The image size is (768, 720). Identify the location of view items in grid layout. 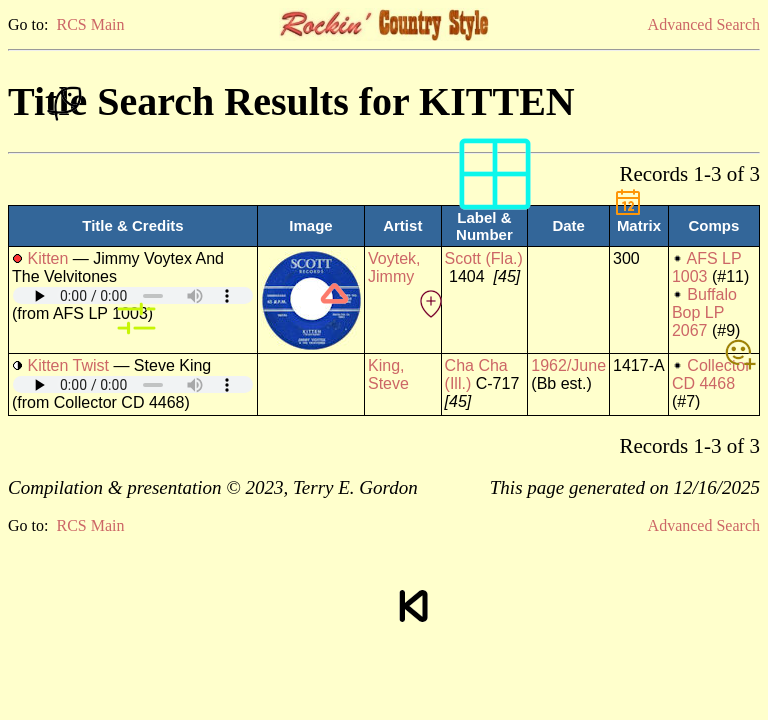
(495, 174).